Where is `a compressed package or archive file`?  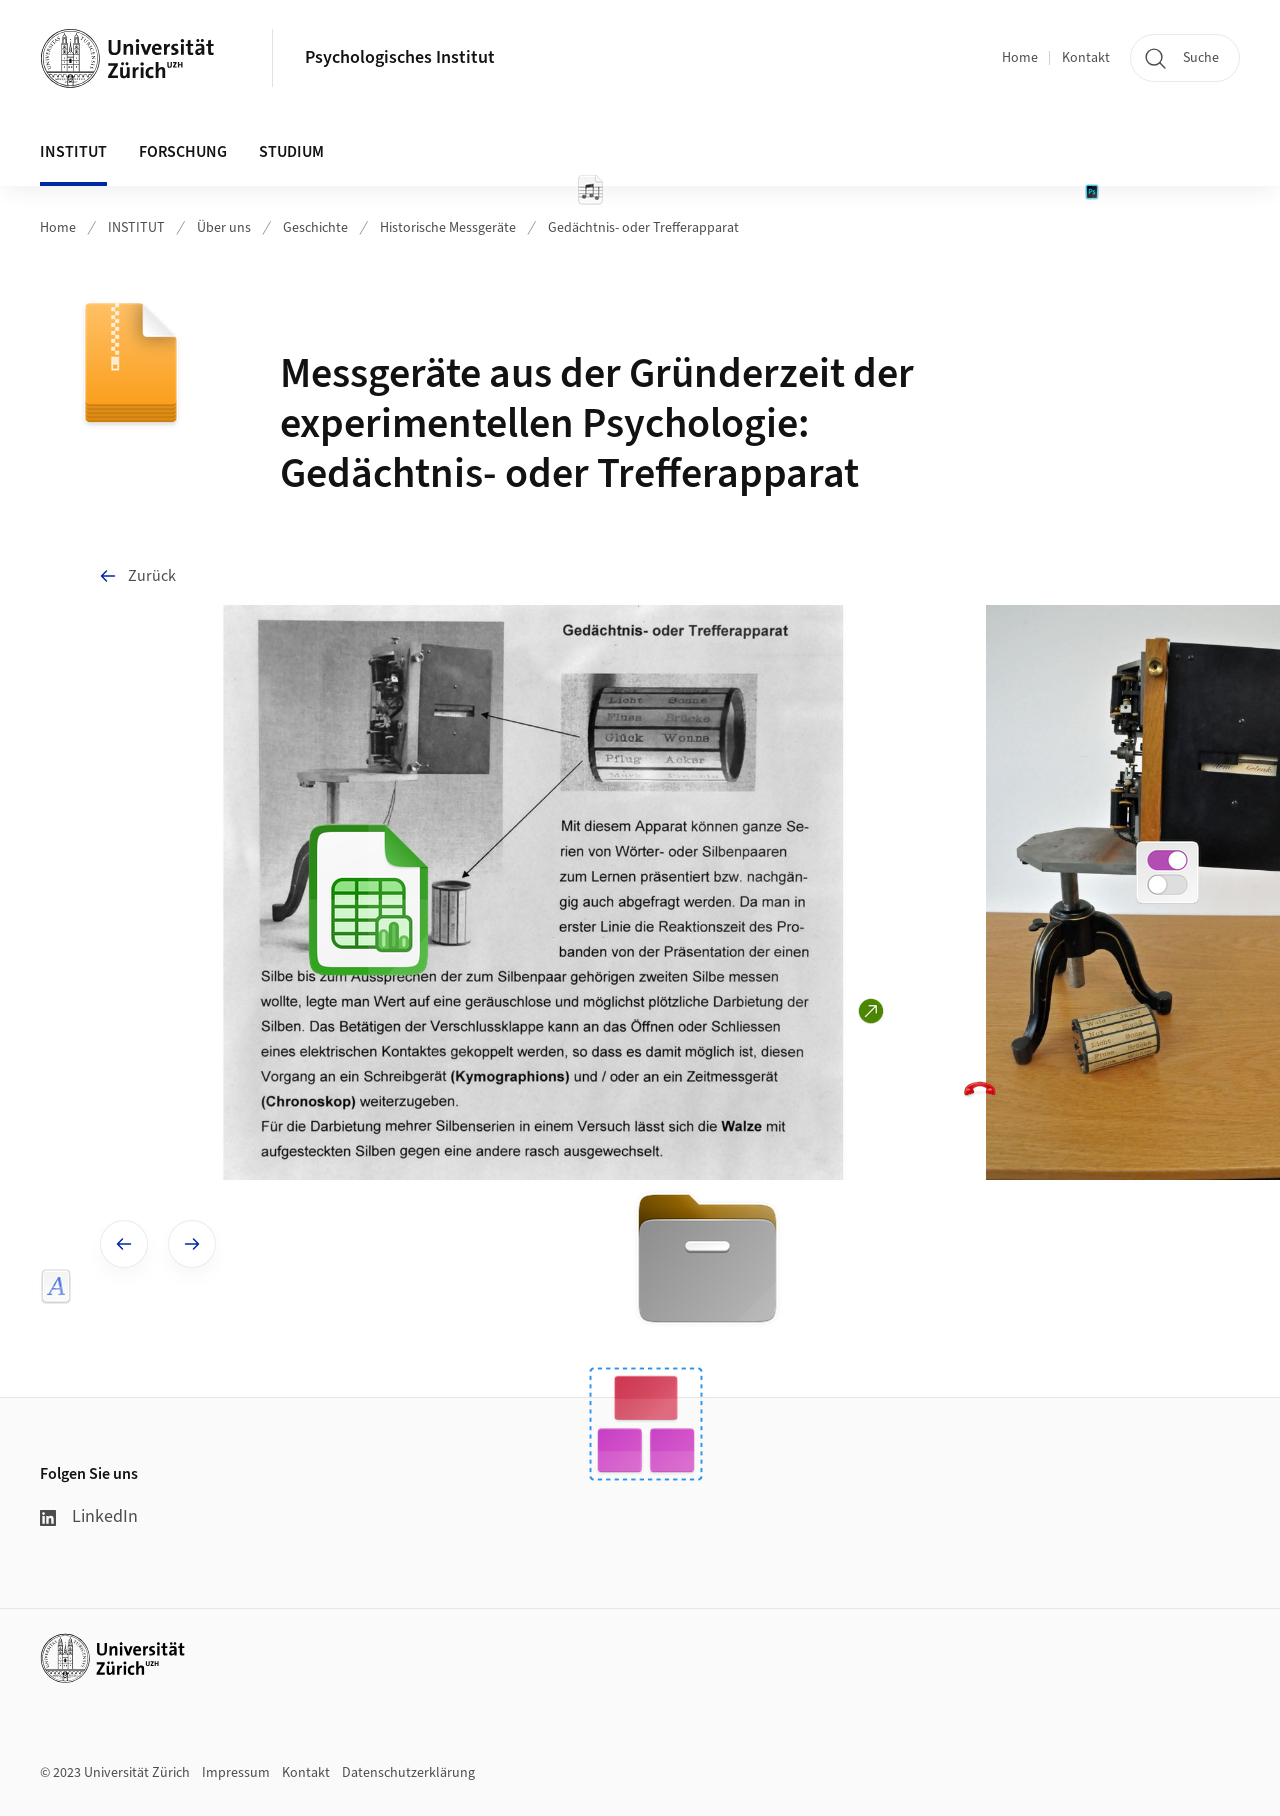
a compressed package or archive file is located at coordinates (131, 365).